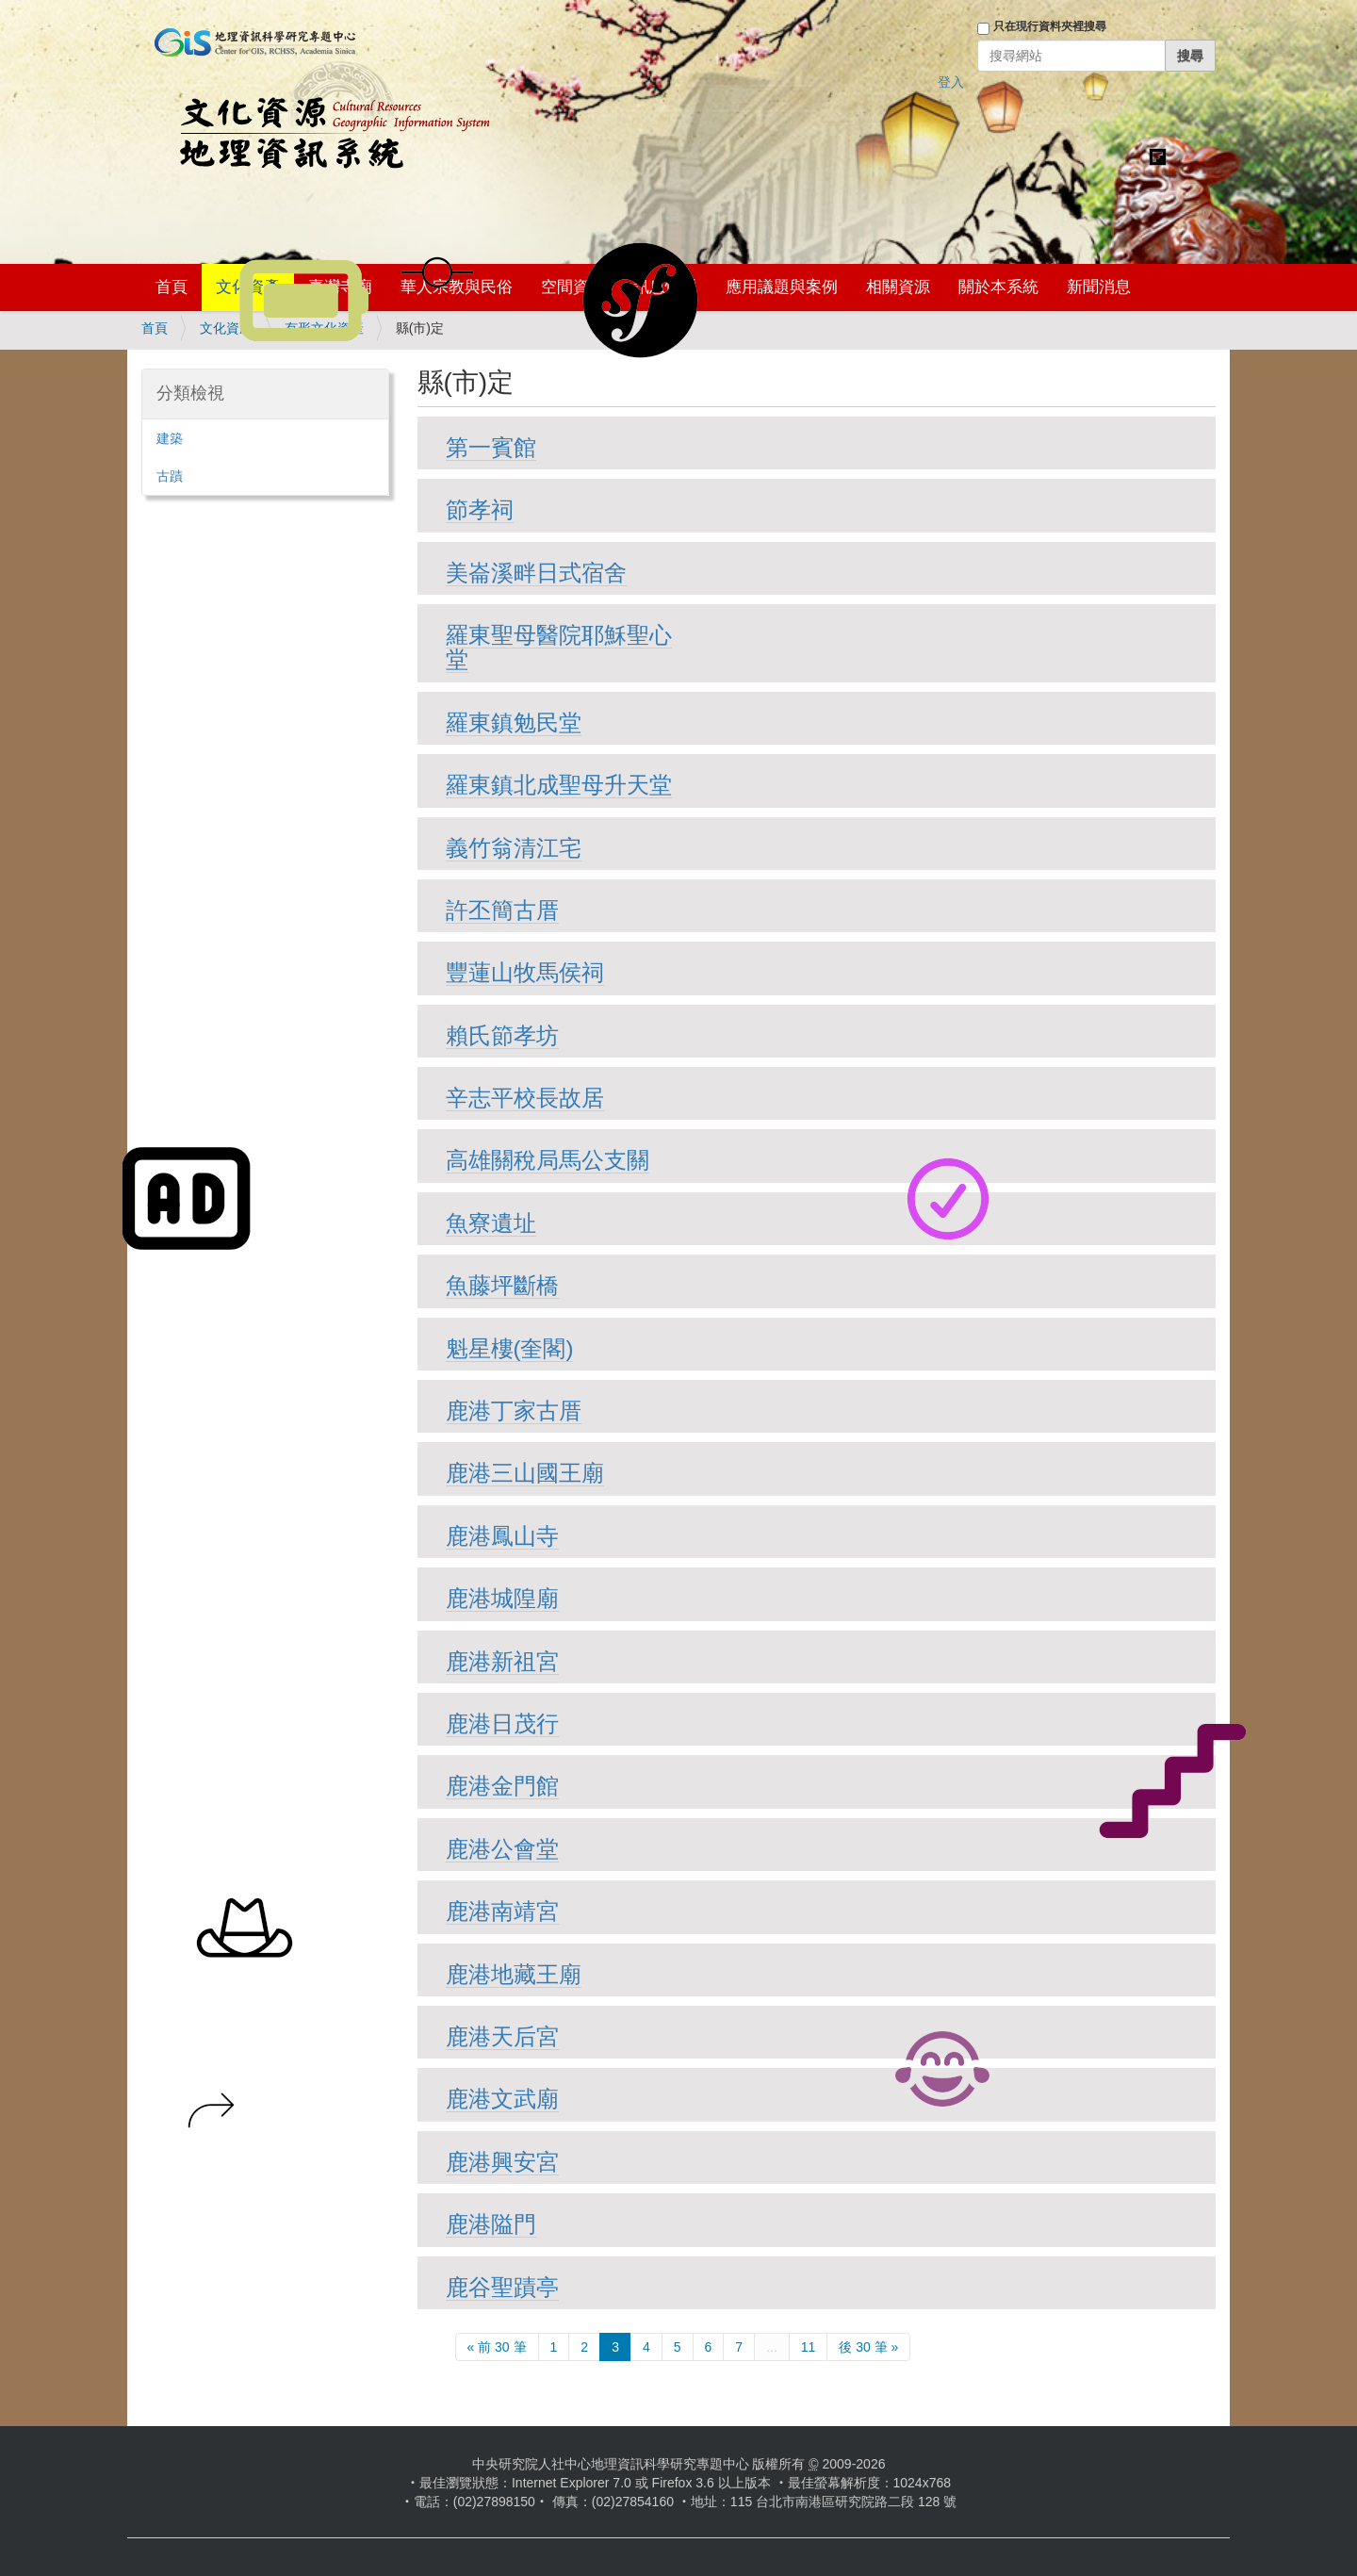 The height and width of the screenshot is (2576, 1357). What do you see at coordinates (640, 300) in the screenshot?
I see `symfony framework logo` at bounding box center [640, 300].